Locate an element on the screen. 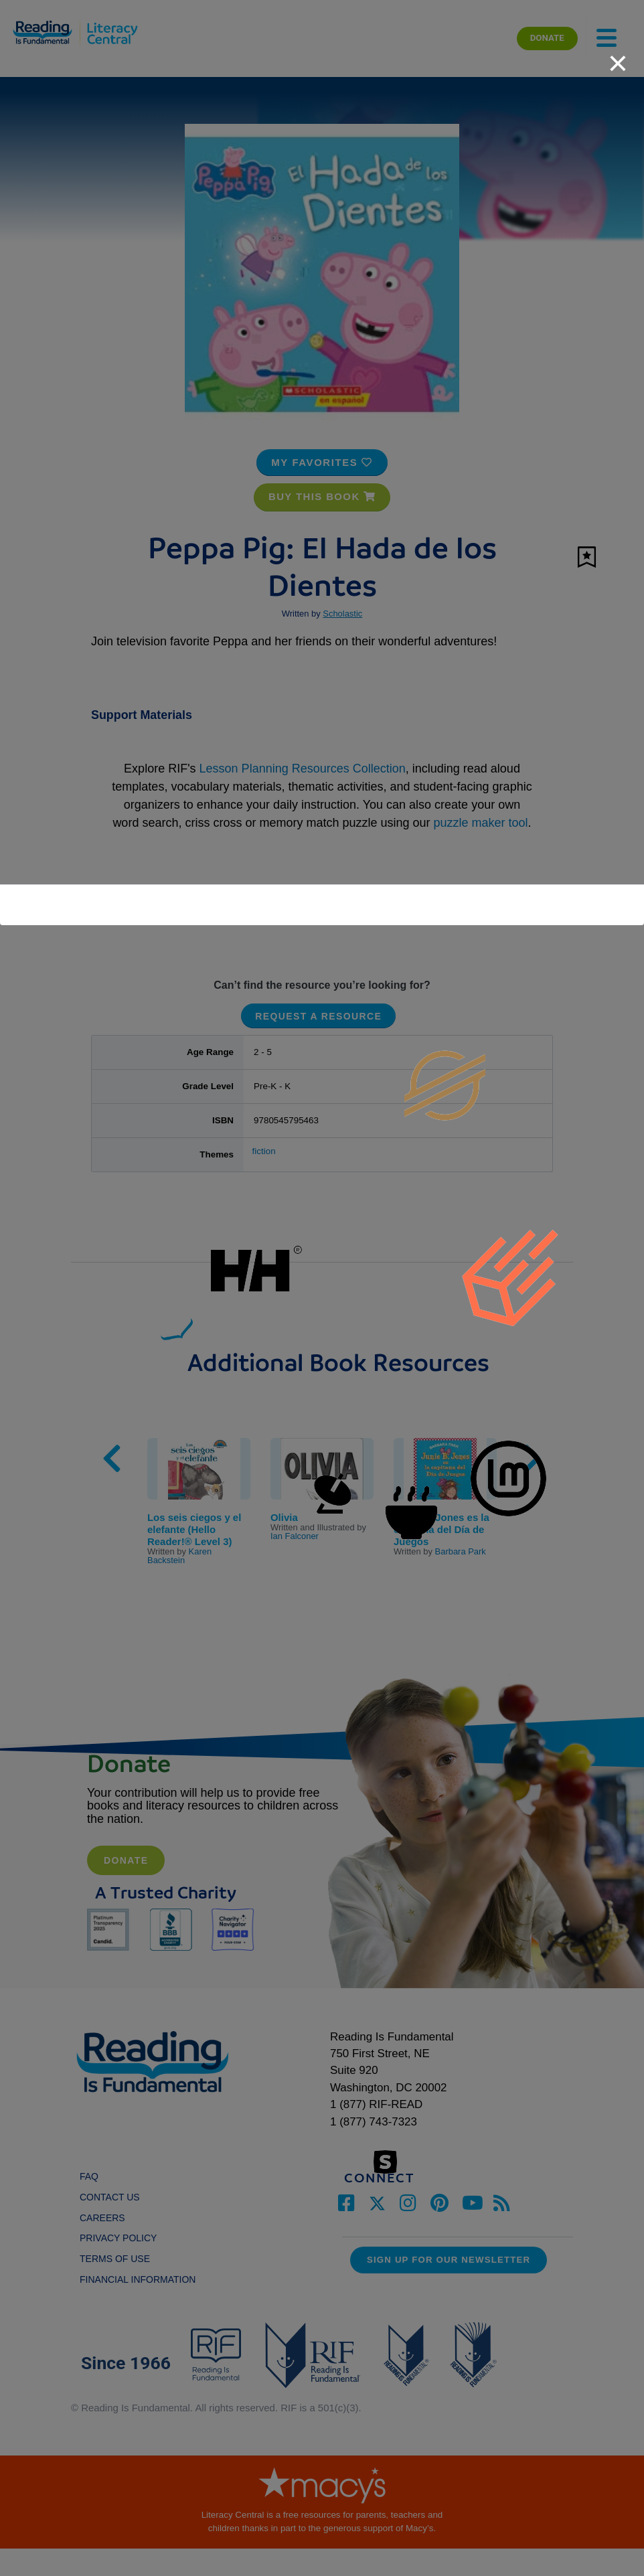 This screenshot has height=2576, width=644. visit the Helly Hansen website is located at coordinates (256, 1269).